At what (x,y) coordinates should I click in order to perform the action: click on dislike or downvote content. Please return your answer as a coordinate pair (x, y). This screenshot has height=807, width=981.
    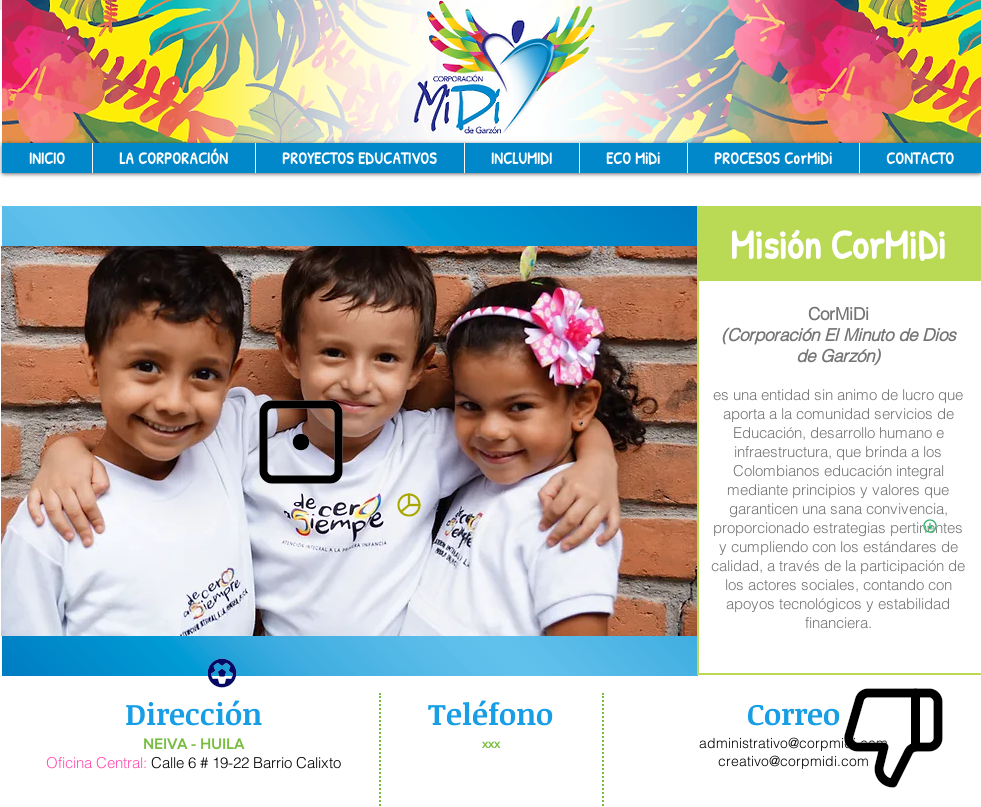
    Looking at the image, I should click on (893, 738).